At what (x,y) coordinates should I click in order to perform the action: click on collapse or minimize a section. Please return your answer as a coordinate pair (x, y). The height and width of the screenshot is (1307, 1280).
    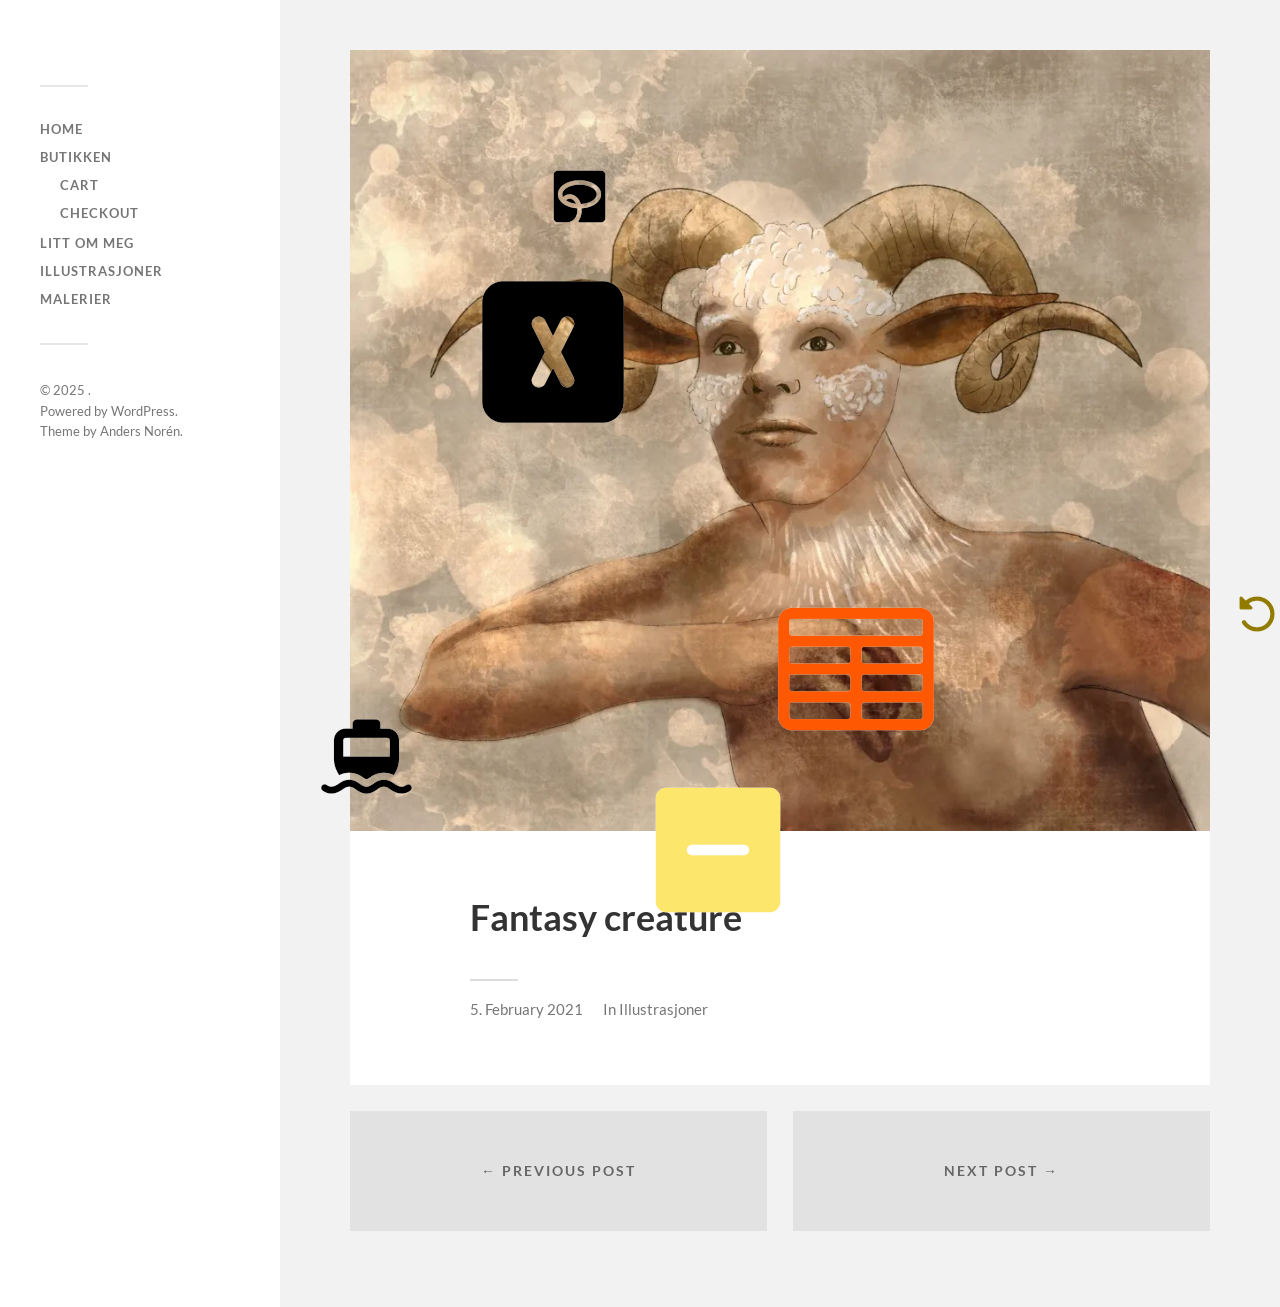
    Looking at the image, I should click on (718, 850).